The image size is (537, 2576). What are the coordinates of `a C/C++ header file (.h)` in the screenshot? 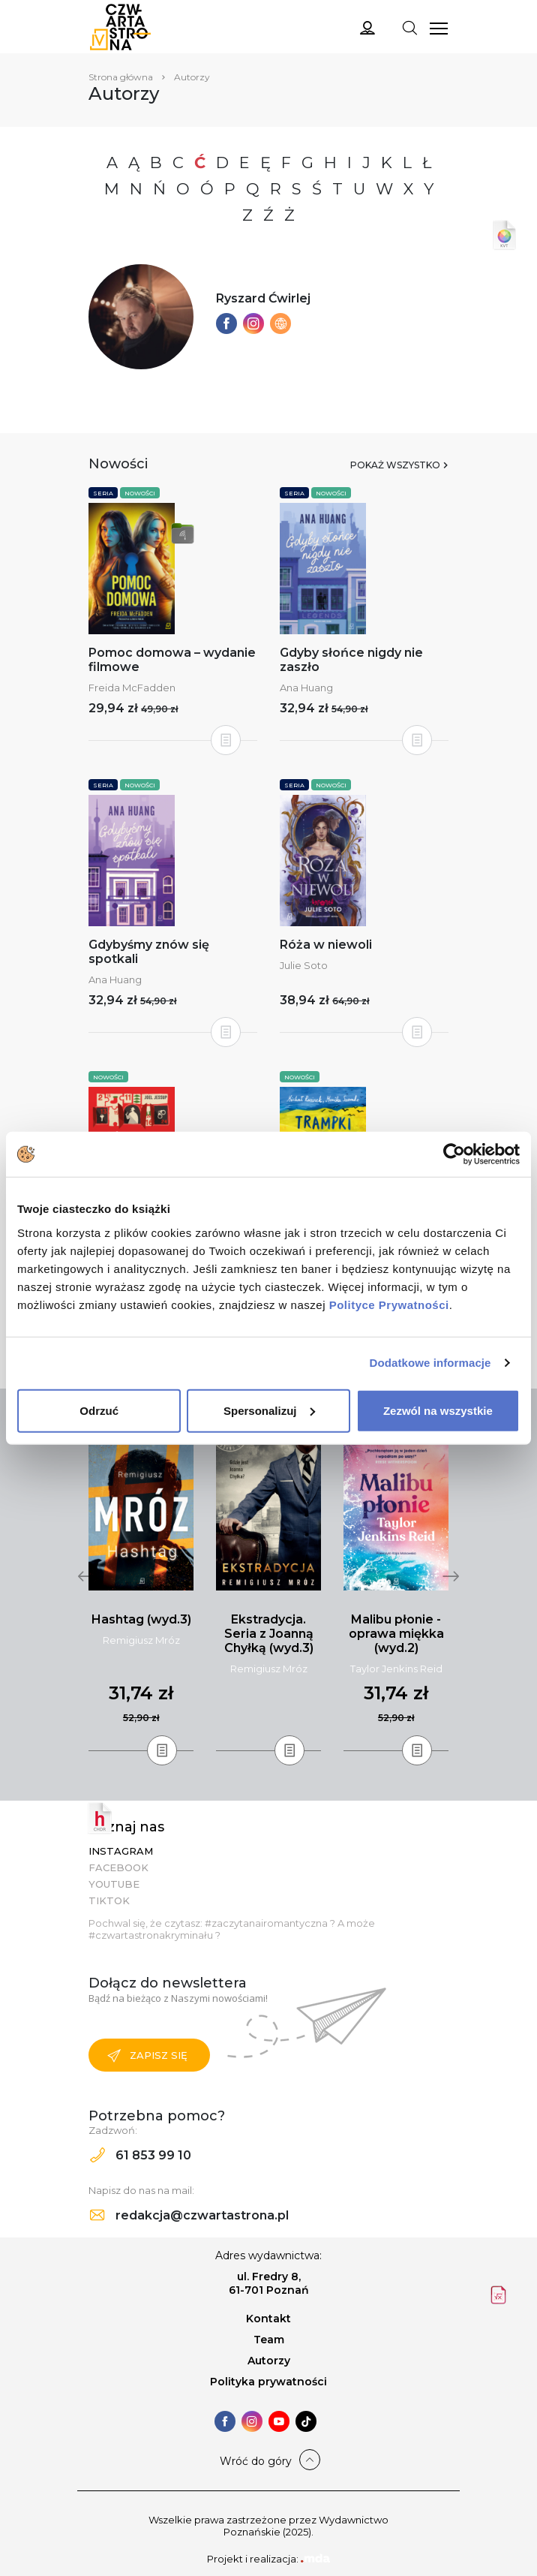 It's located at (100, 1819).